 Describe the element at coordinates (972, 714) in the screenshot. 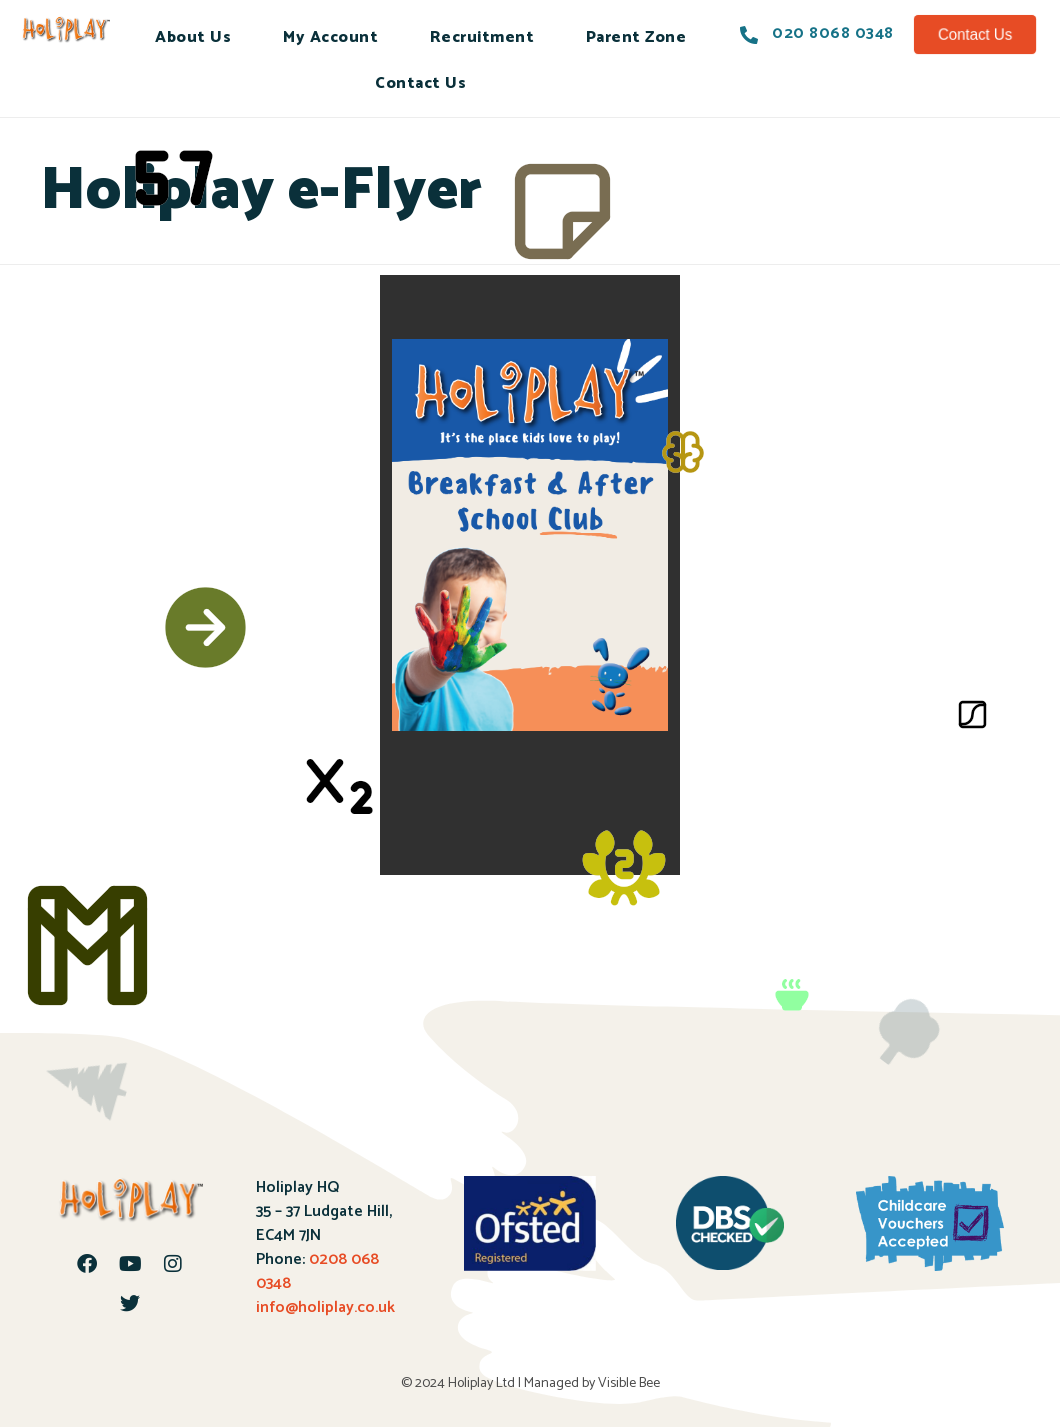

I see `adjust display contrast settings` at that location.